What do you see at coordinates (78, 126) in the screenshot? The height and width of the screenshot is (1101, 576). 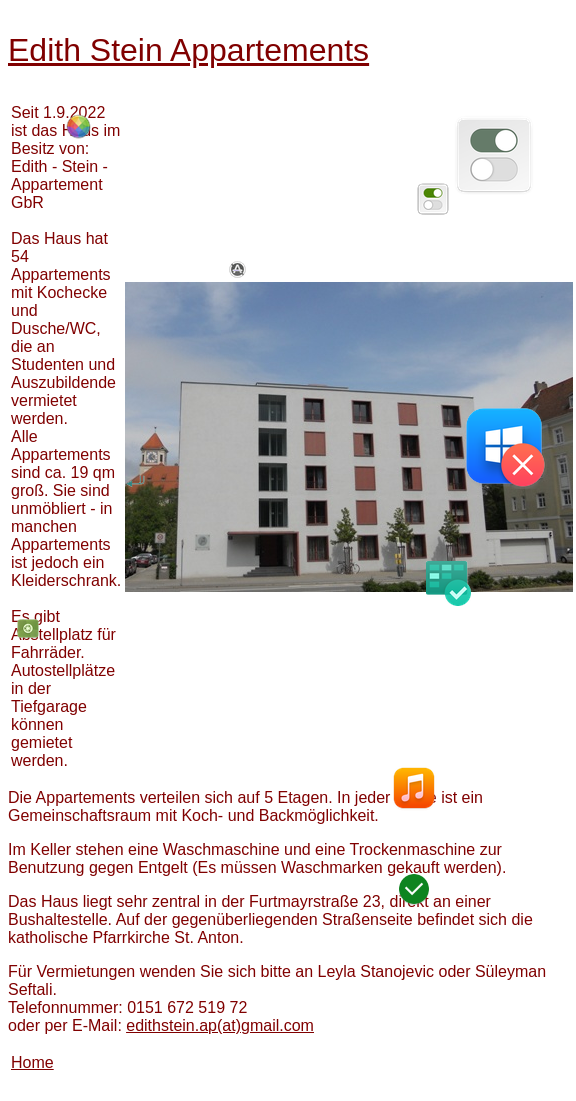 I see `open color picker or palette settings` at bounding box center [78, 126].